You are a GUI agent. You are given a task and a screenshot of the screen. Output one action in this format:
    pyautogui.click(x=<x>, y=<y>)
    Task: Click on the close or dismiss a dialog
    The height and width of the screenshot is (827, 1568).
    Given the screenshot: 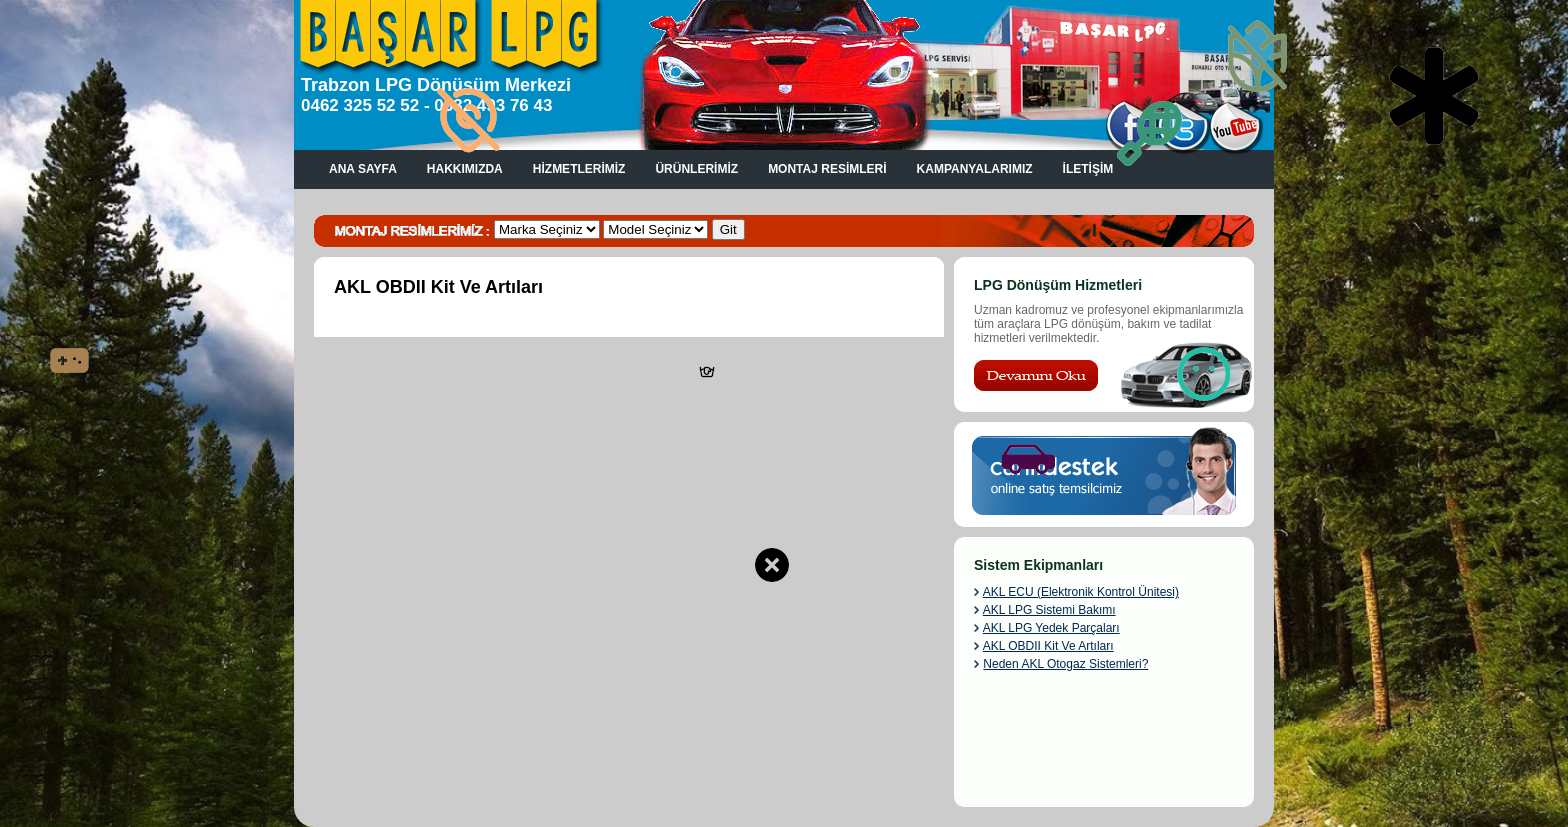 What is the action you would take?
    pyautogui.click(x=772, y=565)
    